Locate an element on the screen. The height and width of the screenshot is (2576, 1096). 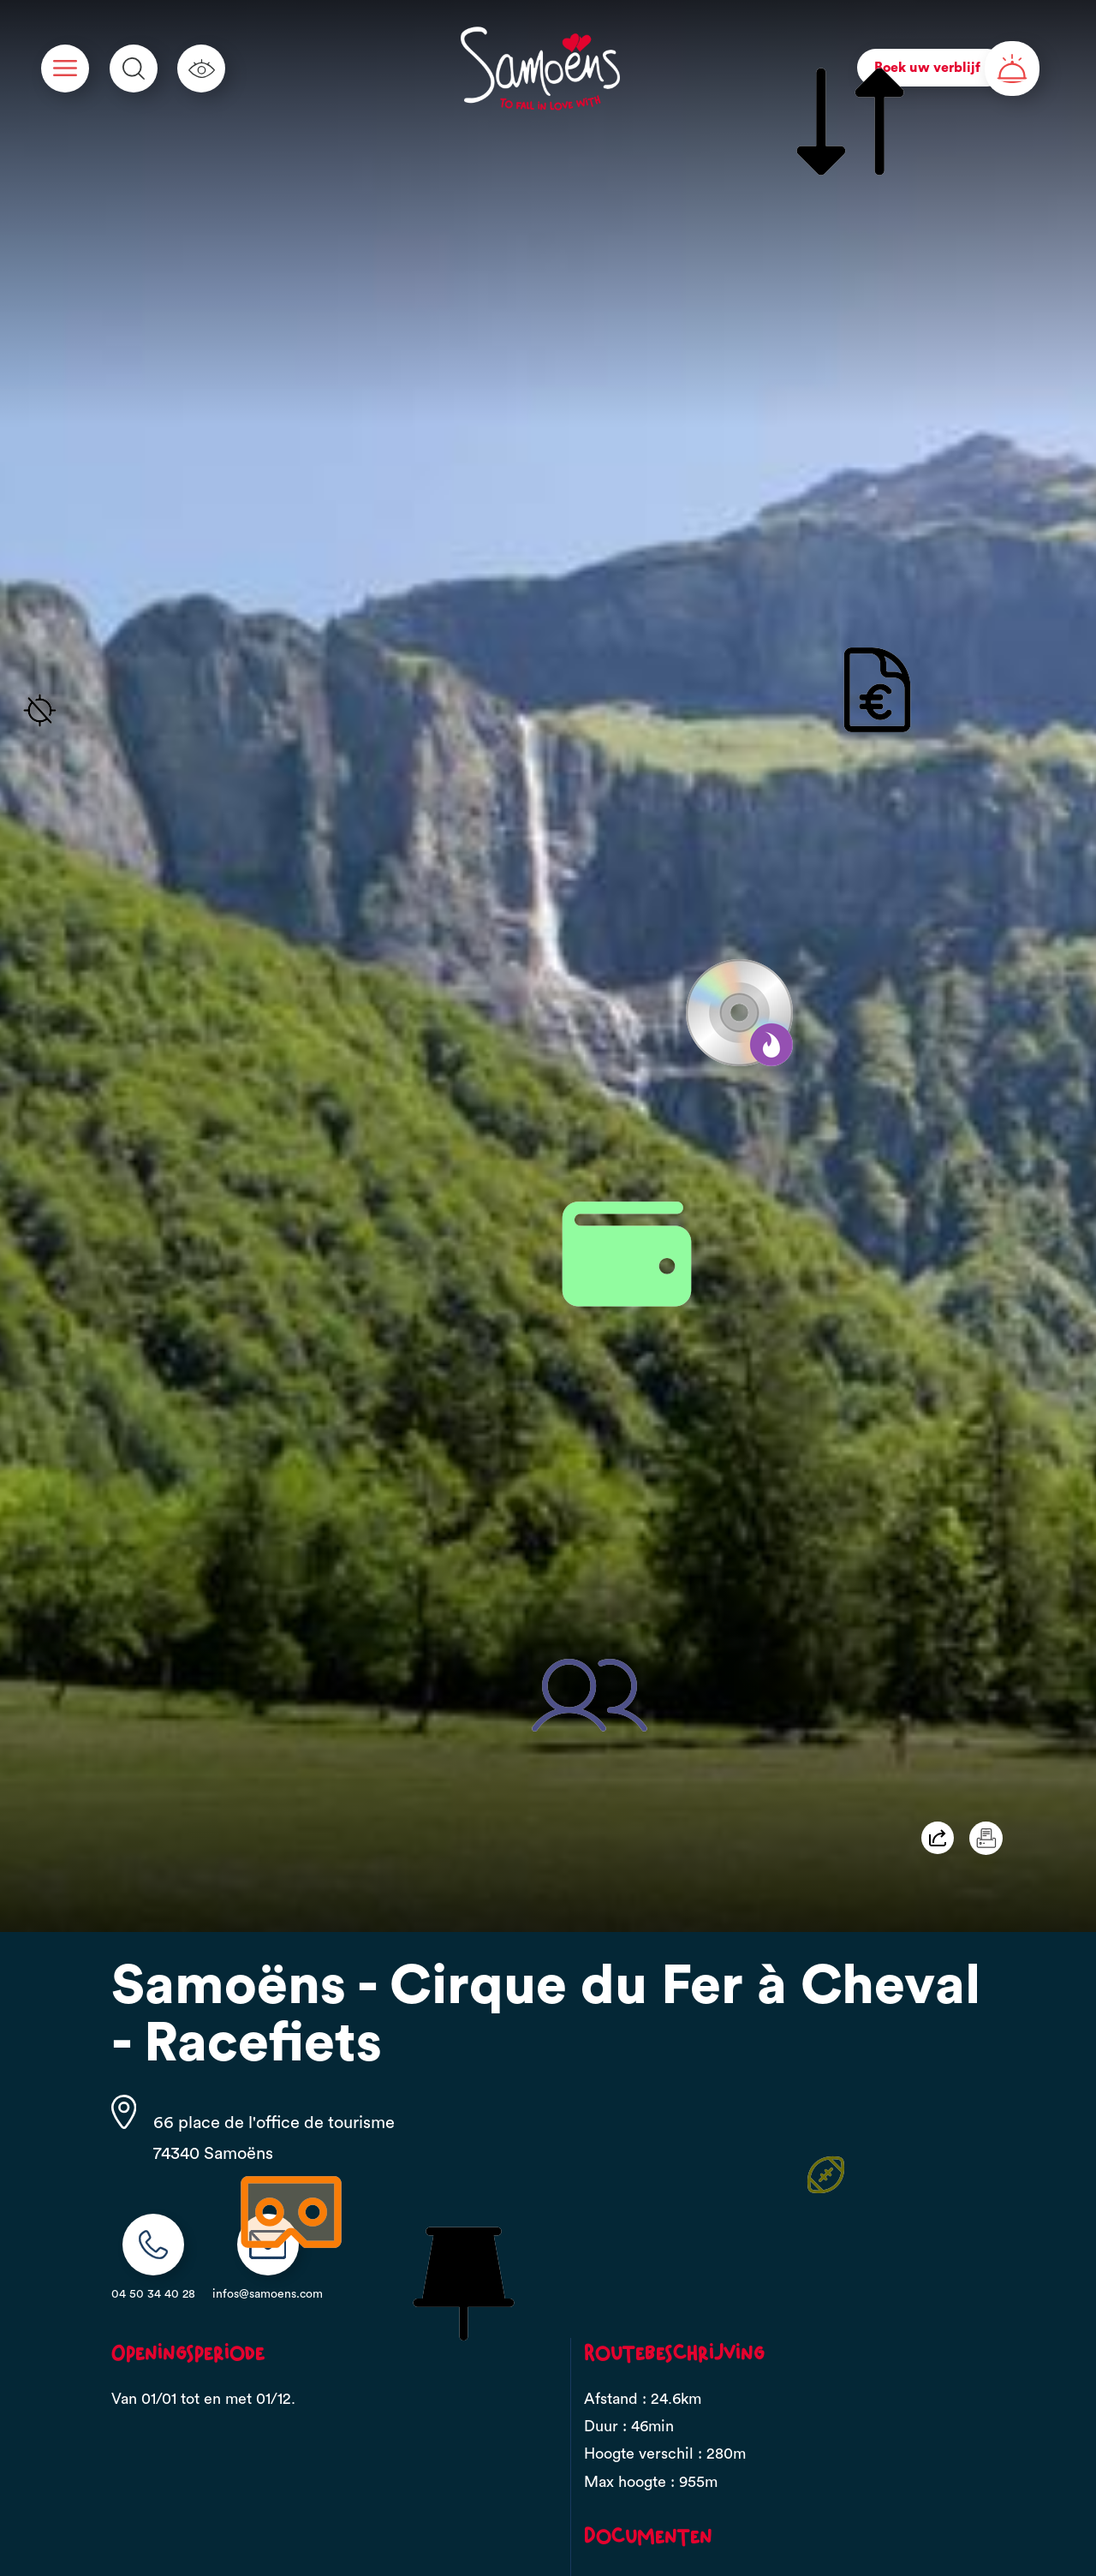
location services disabled is located at coordinates (39, 710).